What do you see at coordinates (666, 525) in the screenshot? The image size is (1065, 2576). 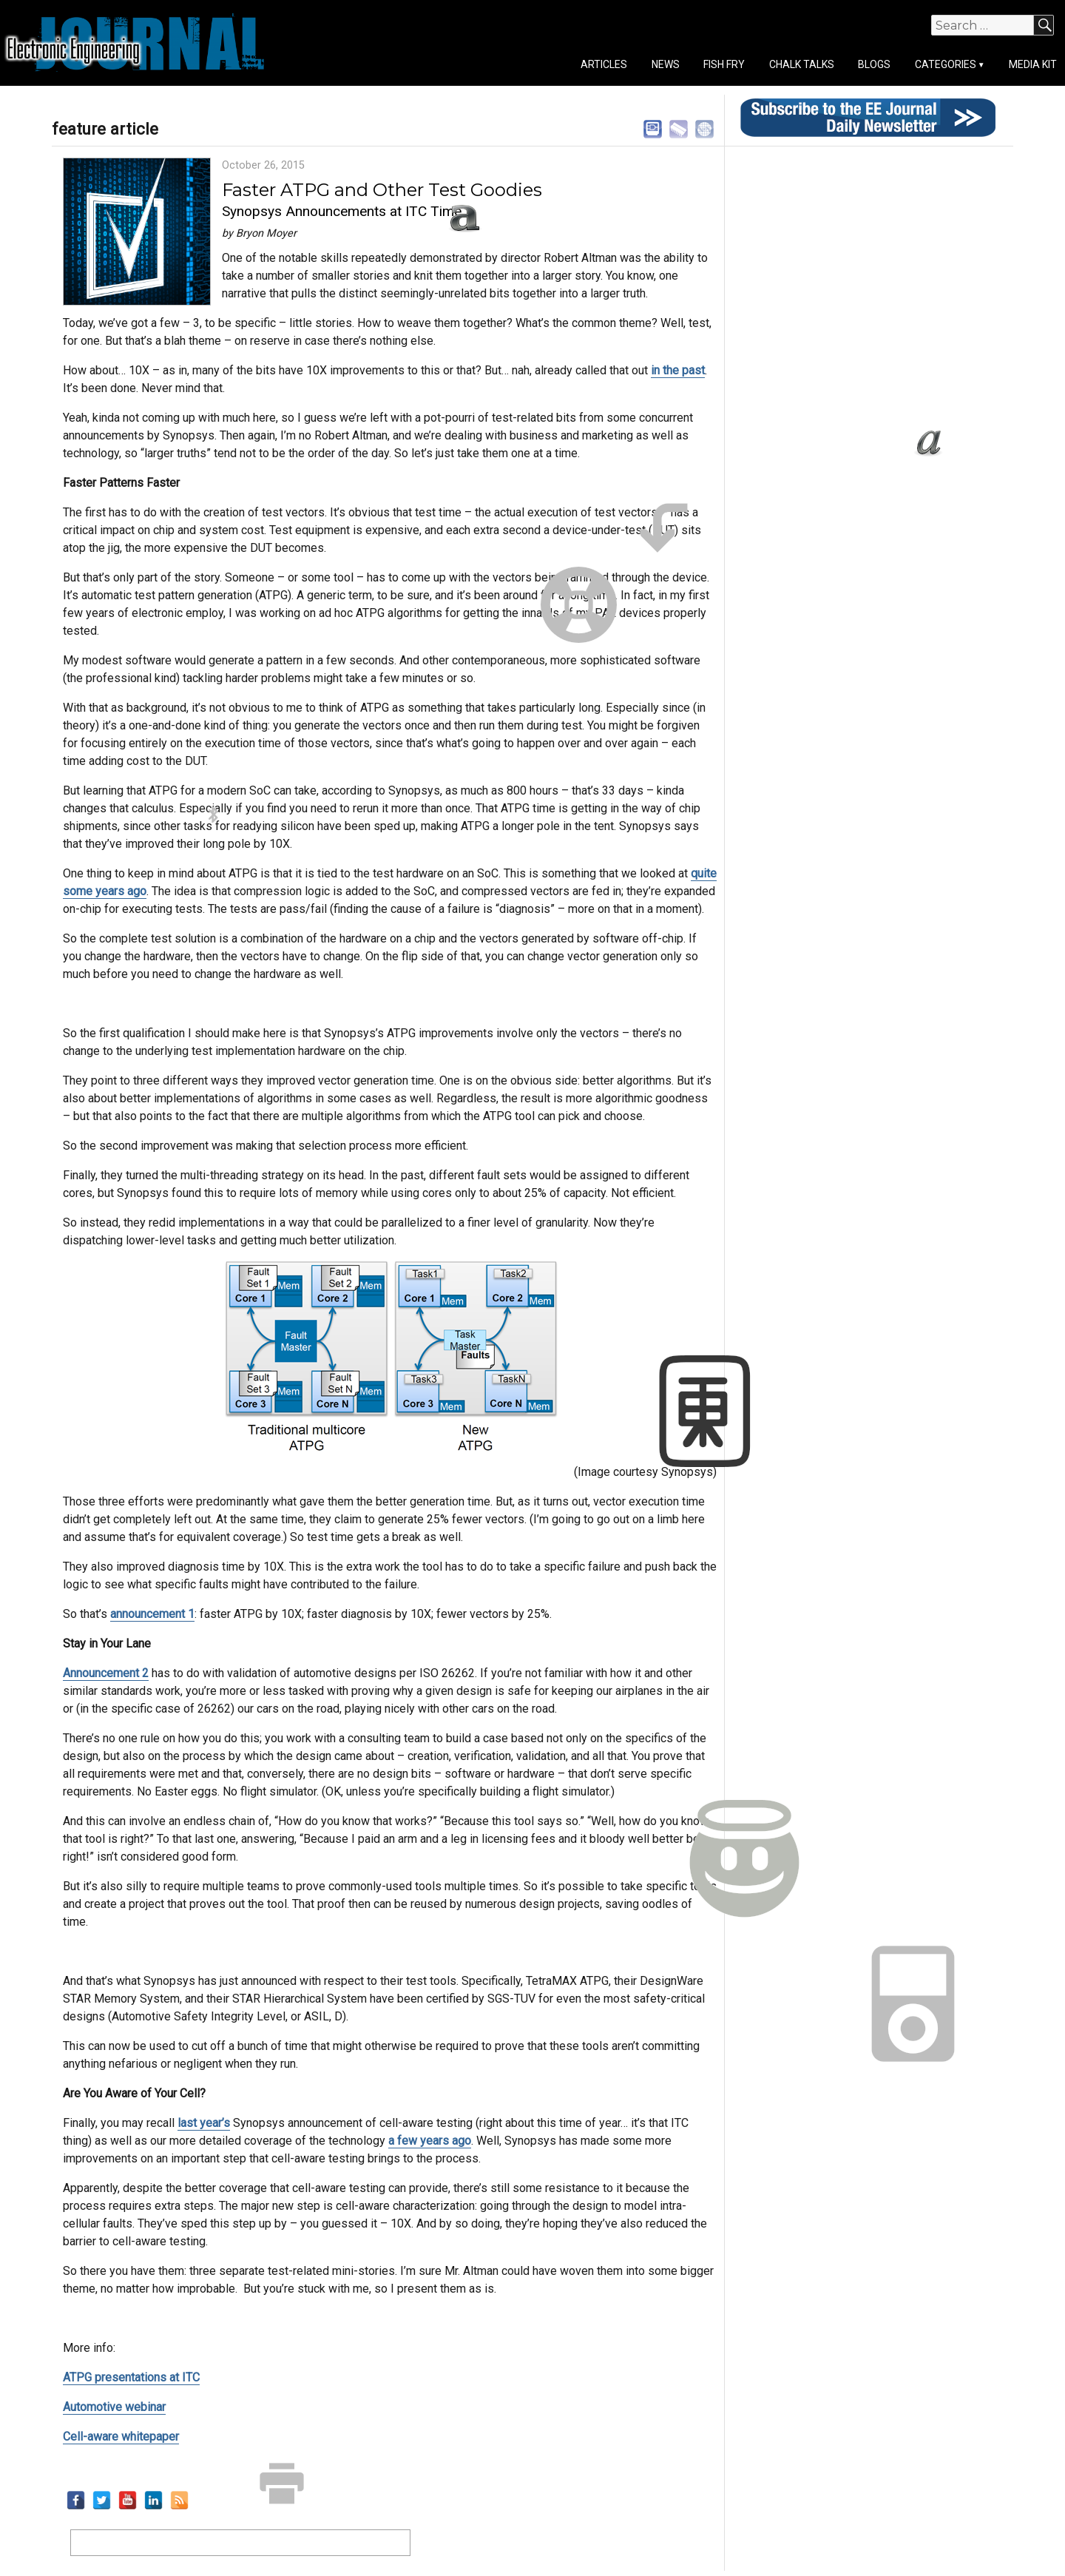 I see `rotate object counterclockwise` at bounding box center [666, 525].